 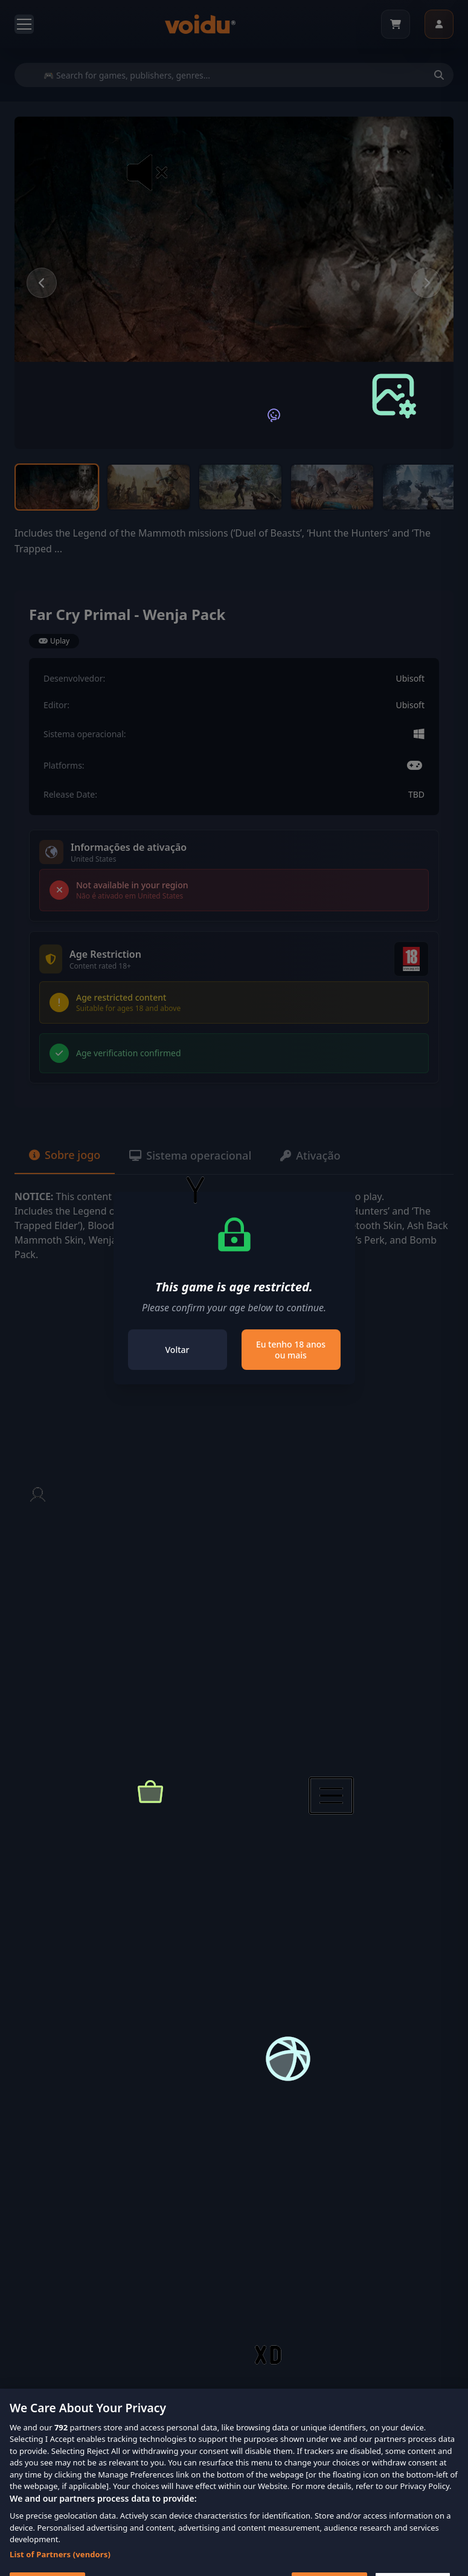 What do you see at coordinates (268, 2355) in the screenshot?
I see `open Adobe XD design file` at bounding box center [268, 2355].